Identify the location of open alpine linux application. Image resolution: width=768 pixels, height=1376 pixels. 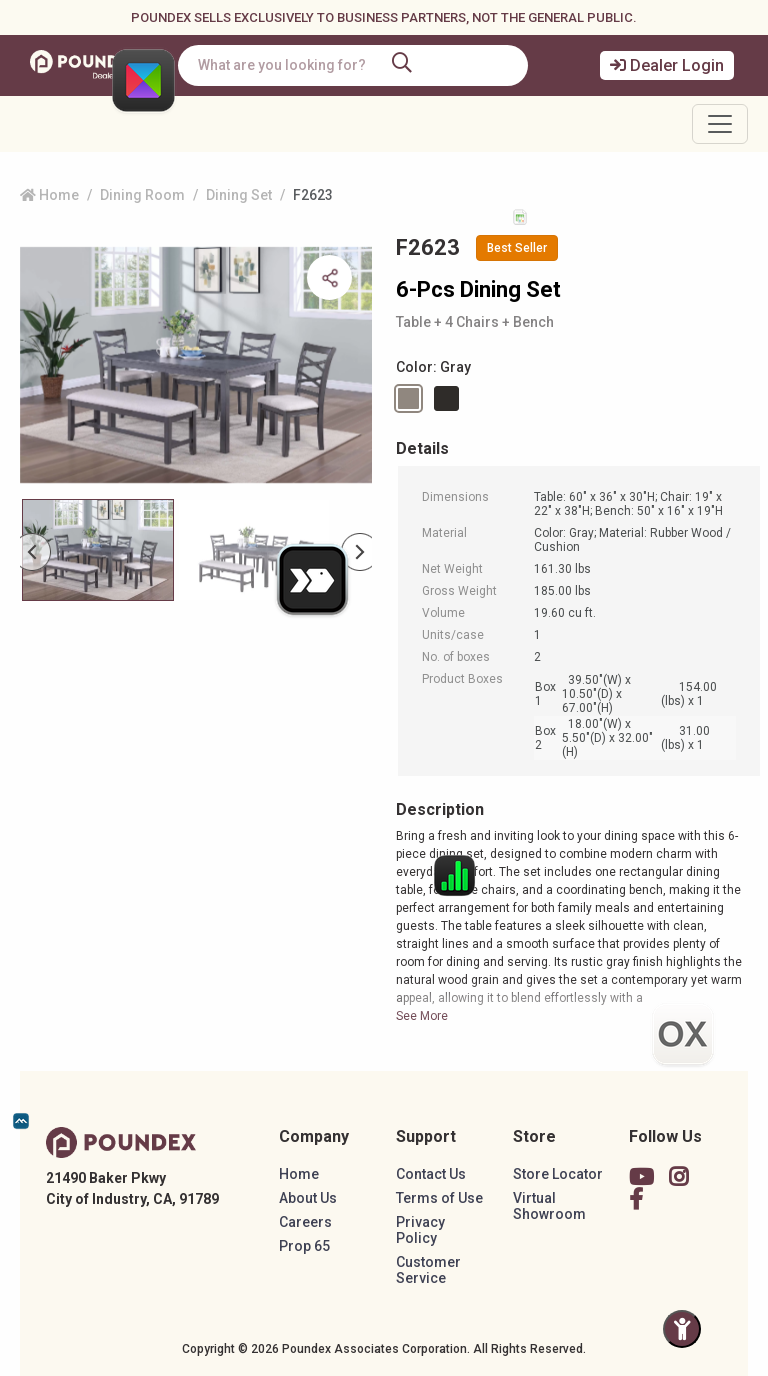
(21, 1121).